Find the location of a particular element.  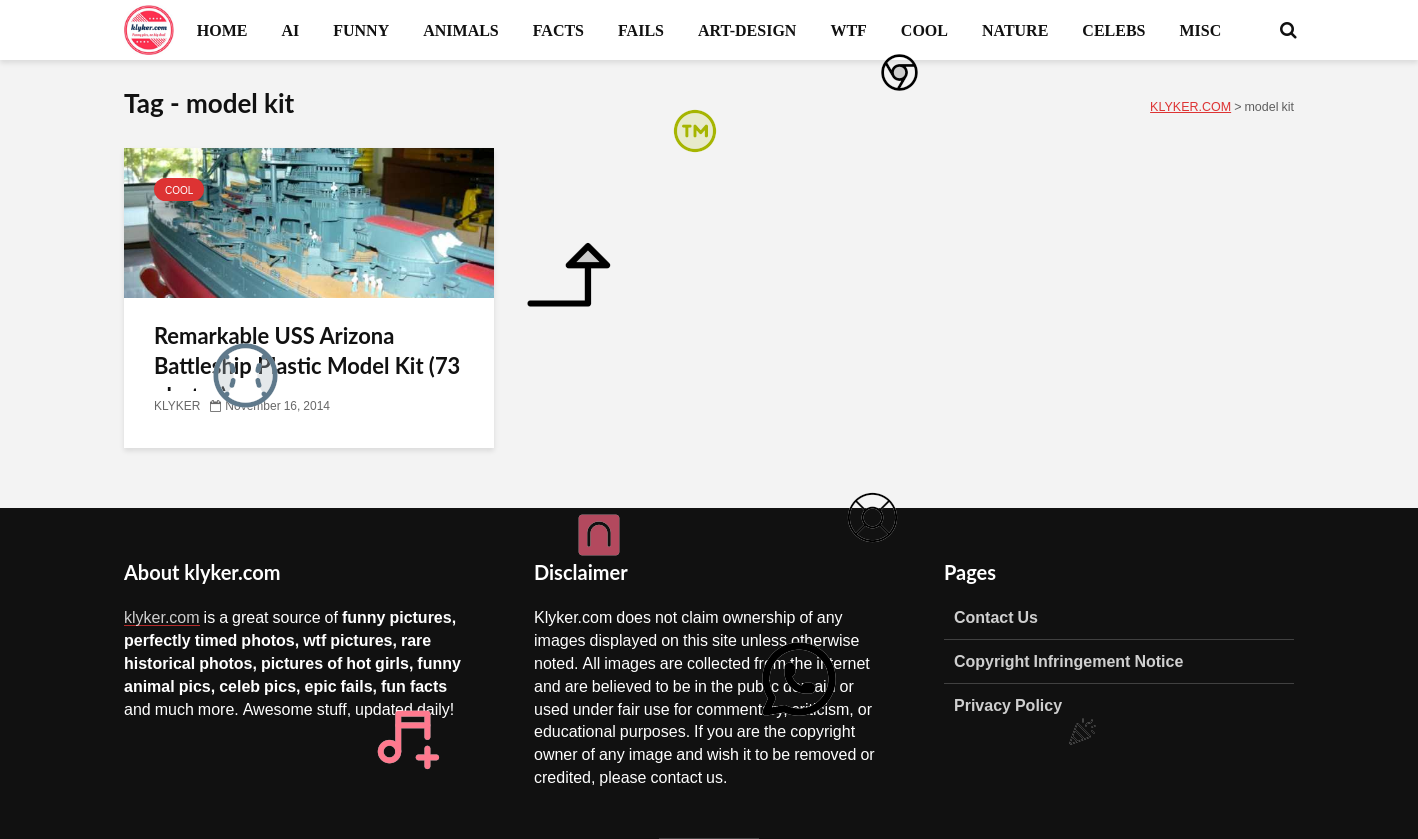

indicates trademarked content or branding is located at coordinates (695, 131).